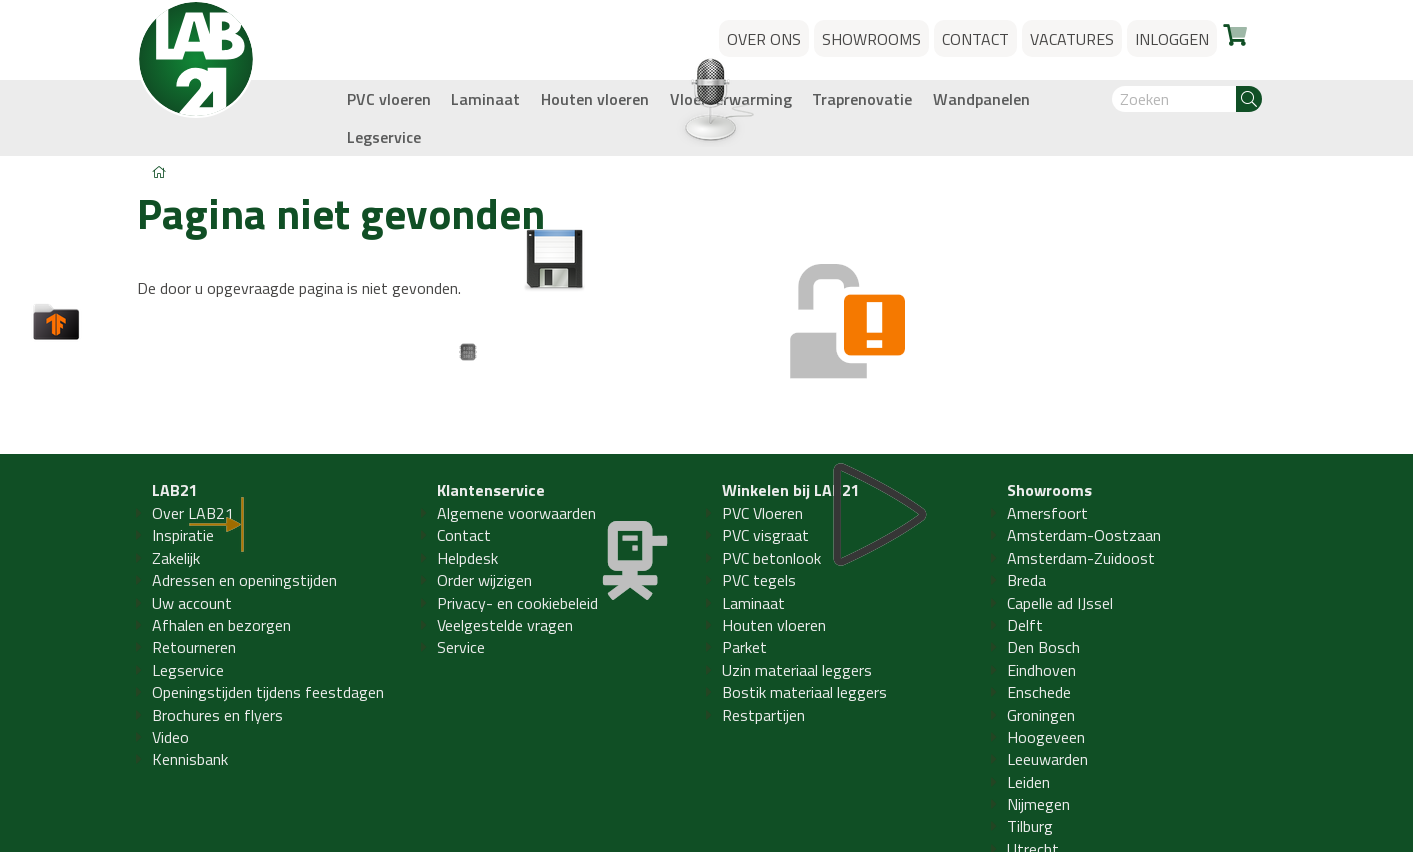 The width and height of the screenshot is (1413, 852). Describe the element at coordinates (56, 323) in the screenshot. I see `open tensorflow project folder` at that location.